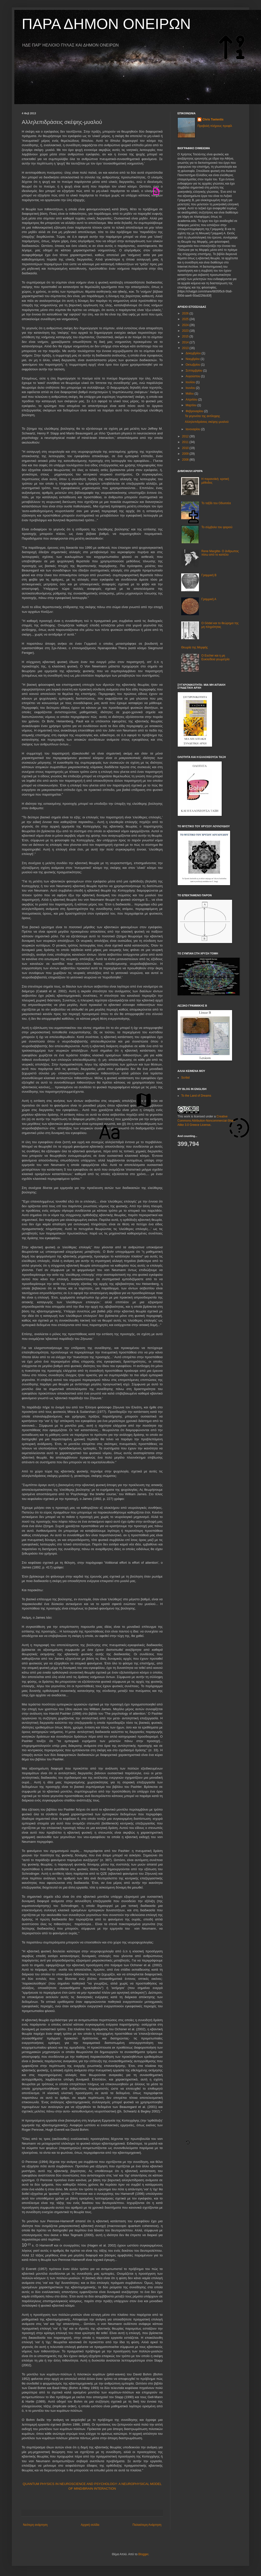  Describe the element at coordinates (193, 517) in the screenshot. I see `indicates a deceased user or memorial account` at that location.